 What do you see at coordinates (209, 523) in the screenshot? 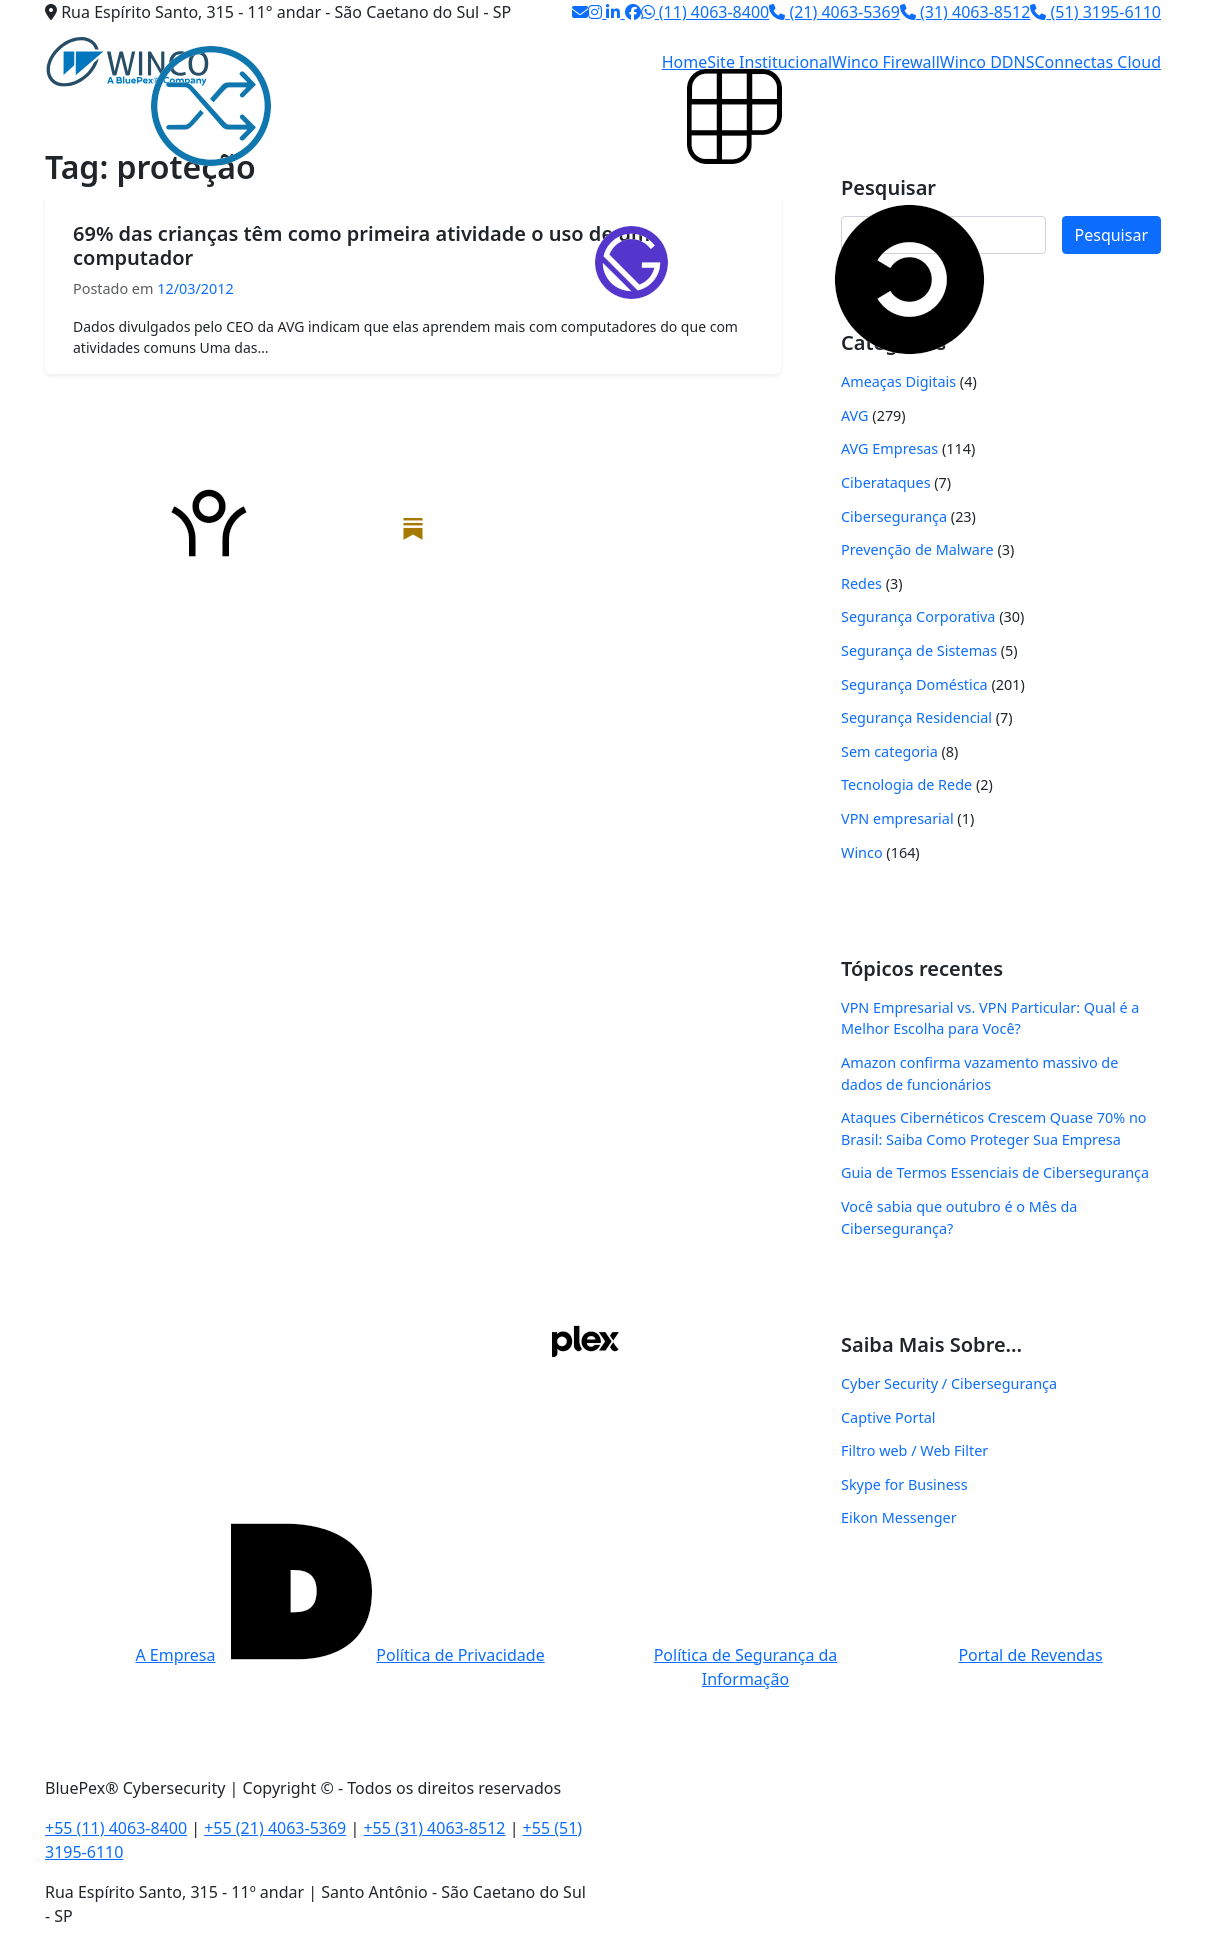
I see `accessibility or inclusive design features` at bounding box center [209, 523].